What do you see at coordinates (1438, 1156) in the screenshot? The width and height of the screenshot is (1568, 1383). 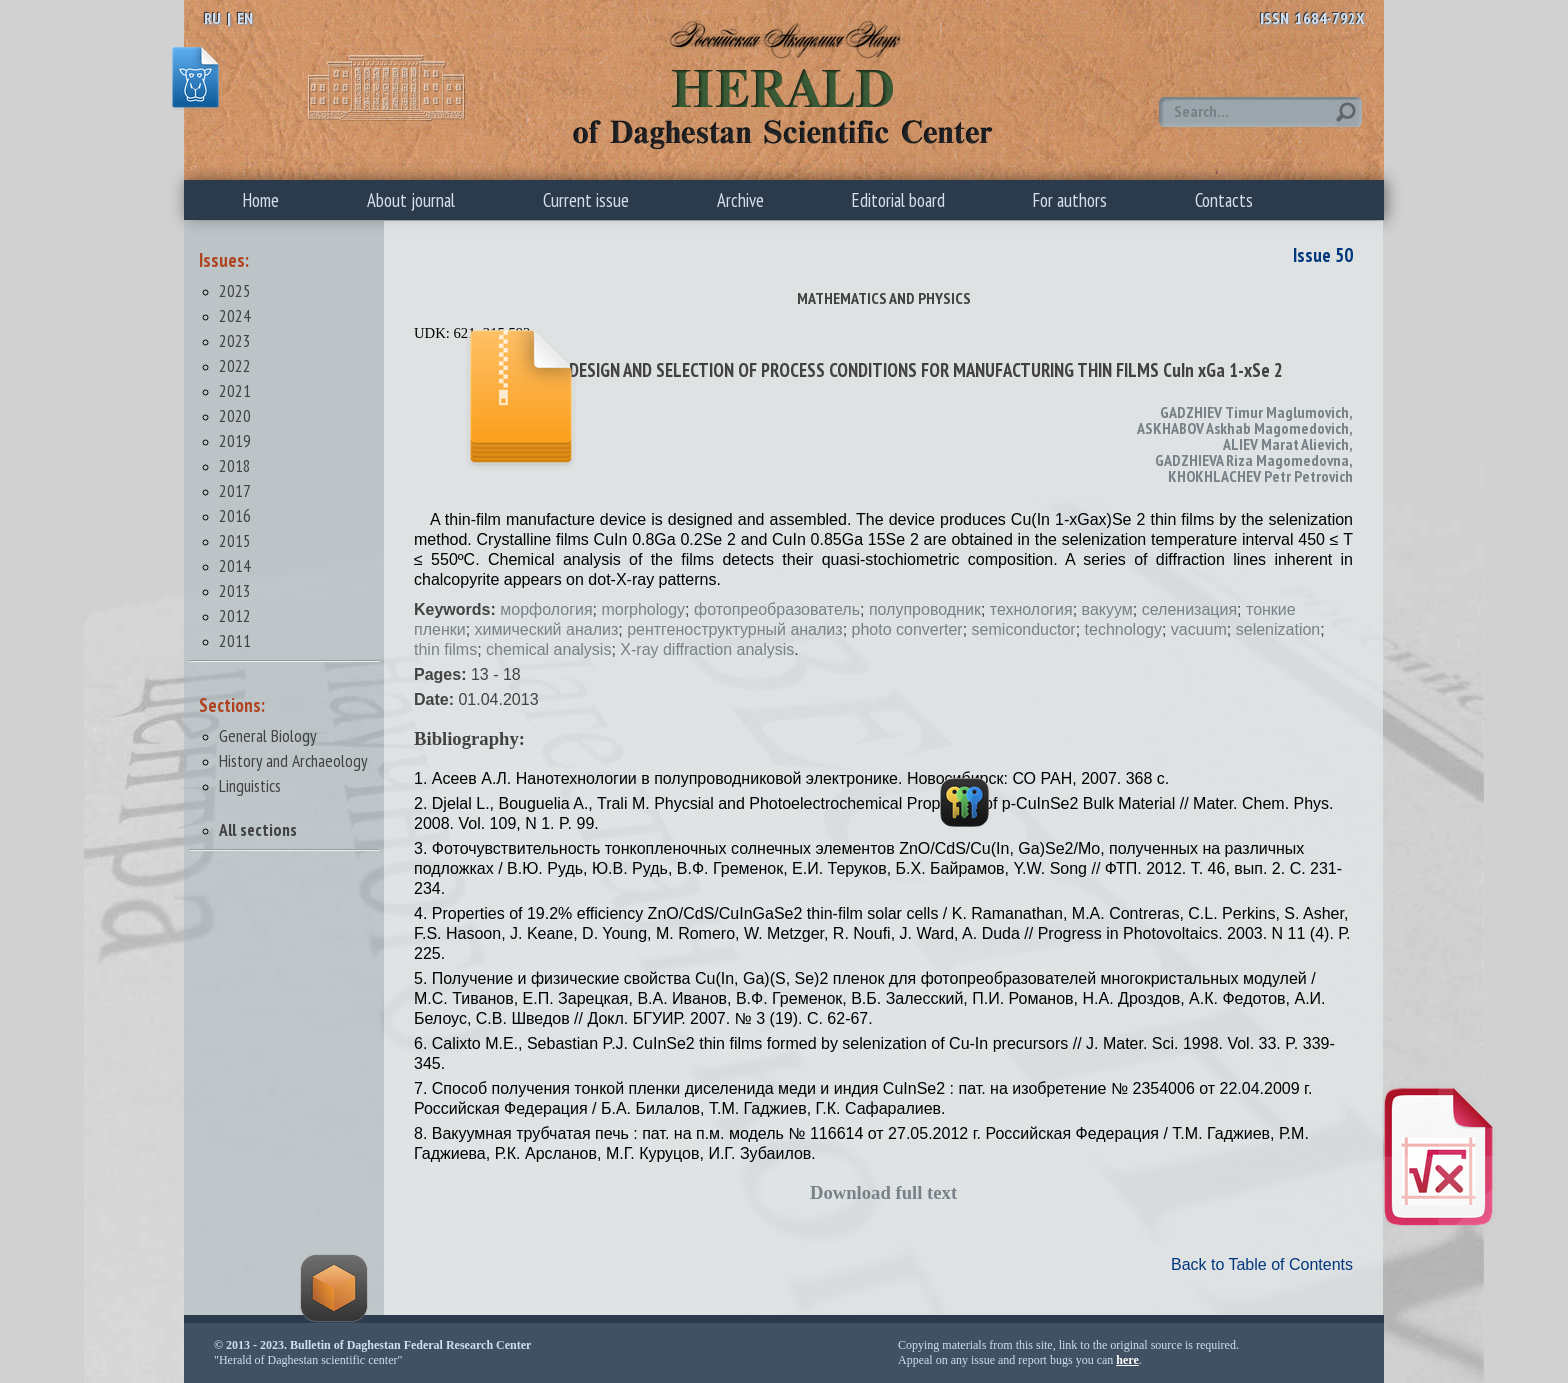 I see `open an opendocument formula file` at bounding box center [1438, 1156].